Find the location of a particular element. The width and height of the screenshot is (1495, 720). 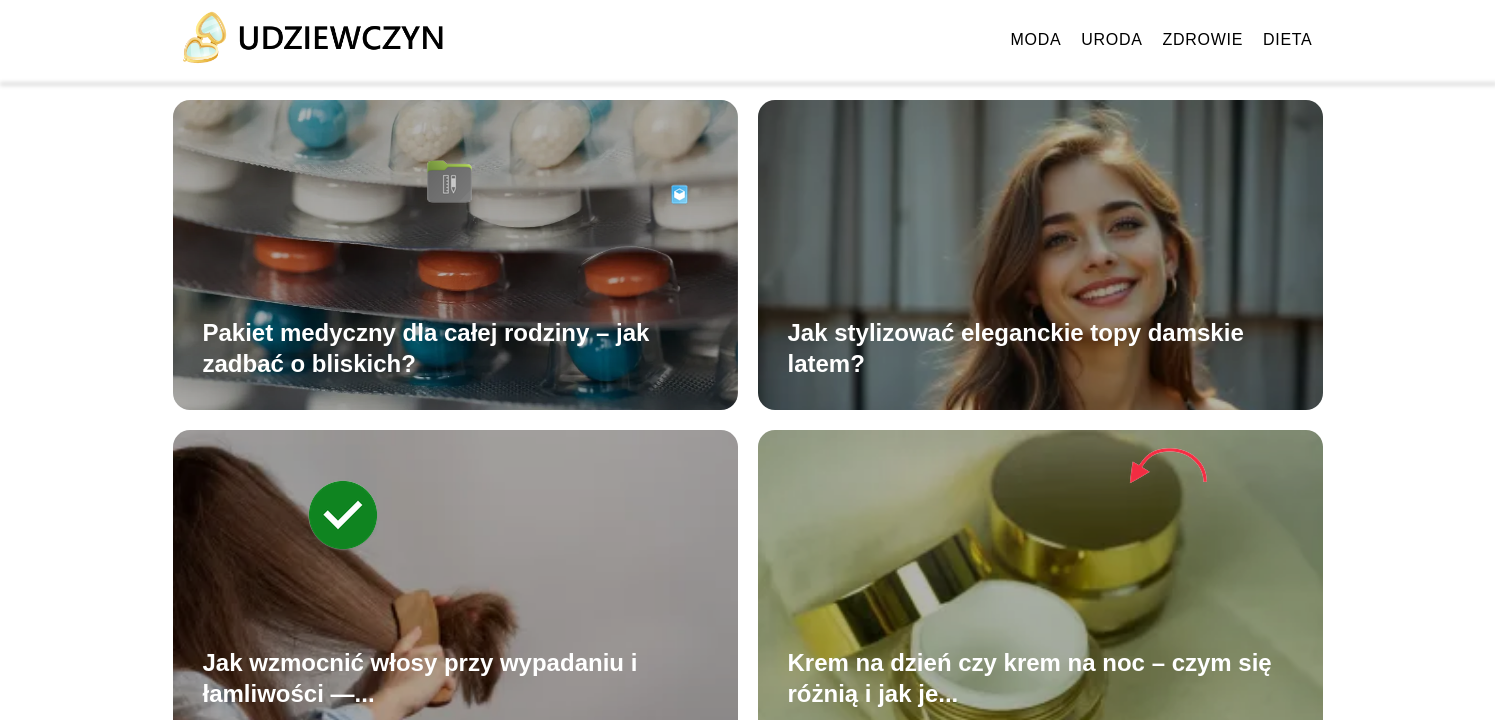

flatpak application package file is located at coordinates (679, 194).